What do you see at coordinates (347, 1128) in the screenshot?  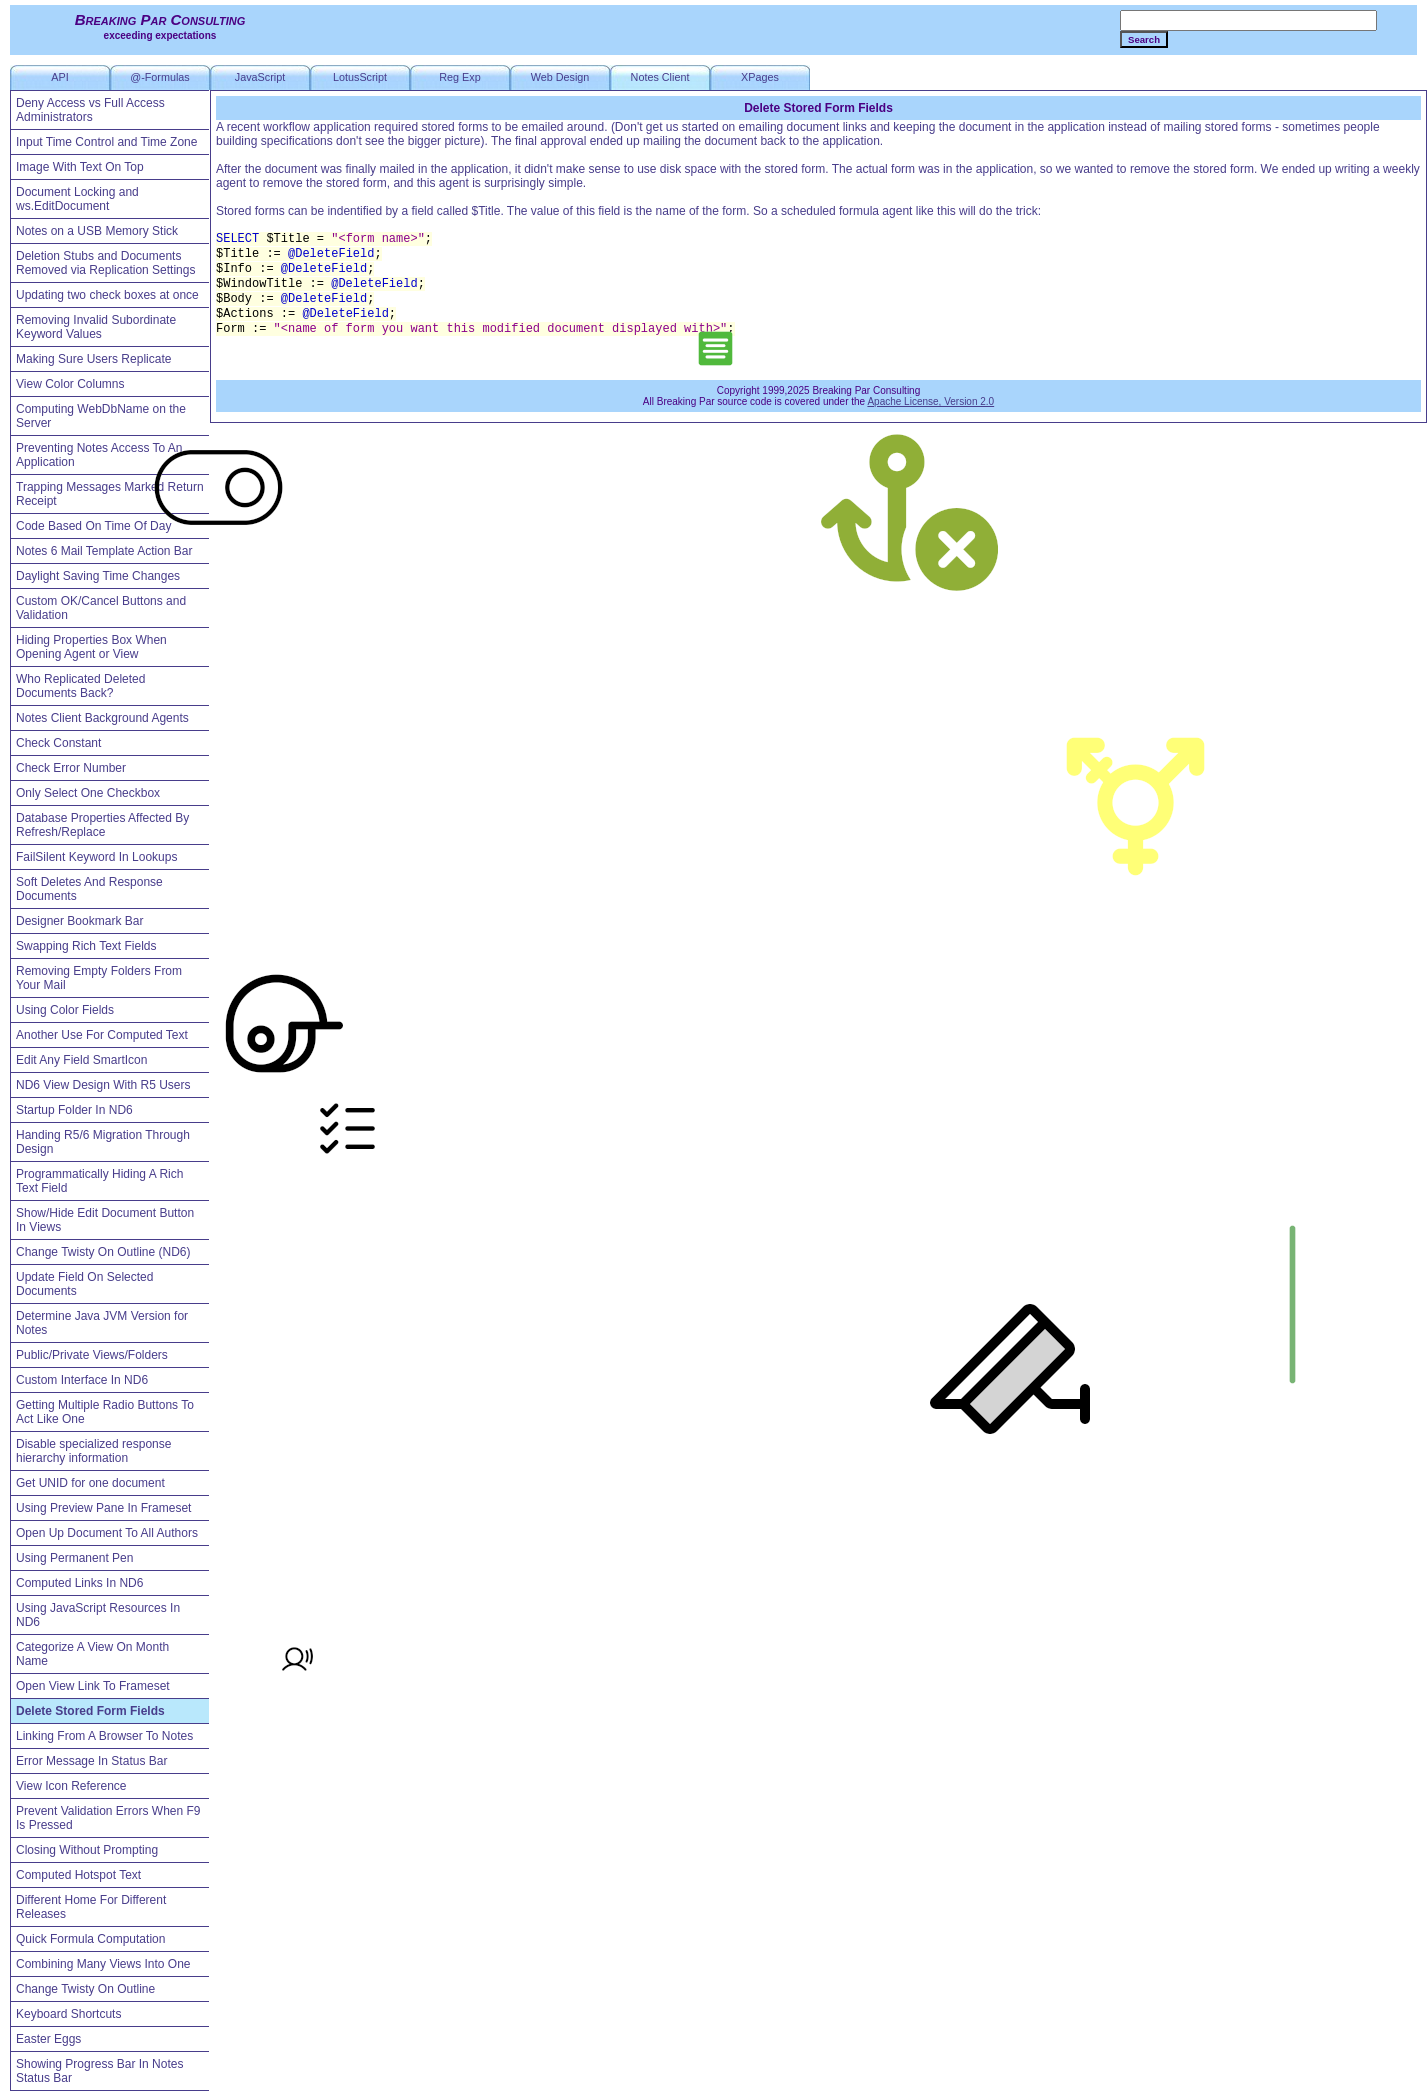 I see `view completed tasks or checklist` at bounding box center [347, 1128].